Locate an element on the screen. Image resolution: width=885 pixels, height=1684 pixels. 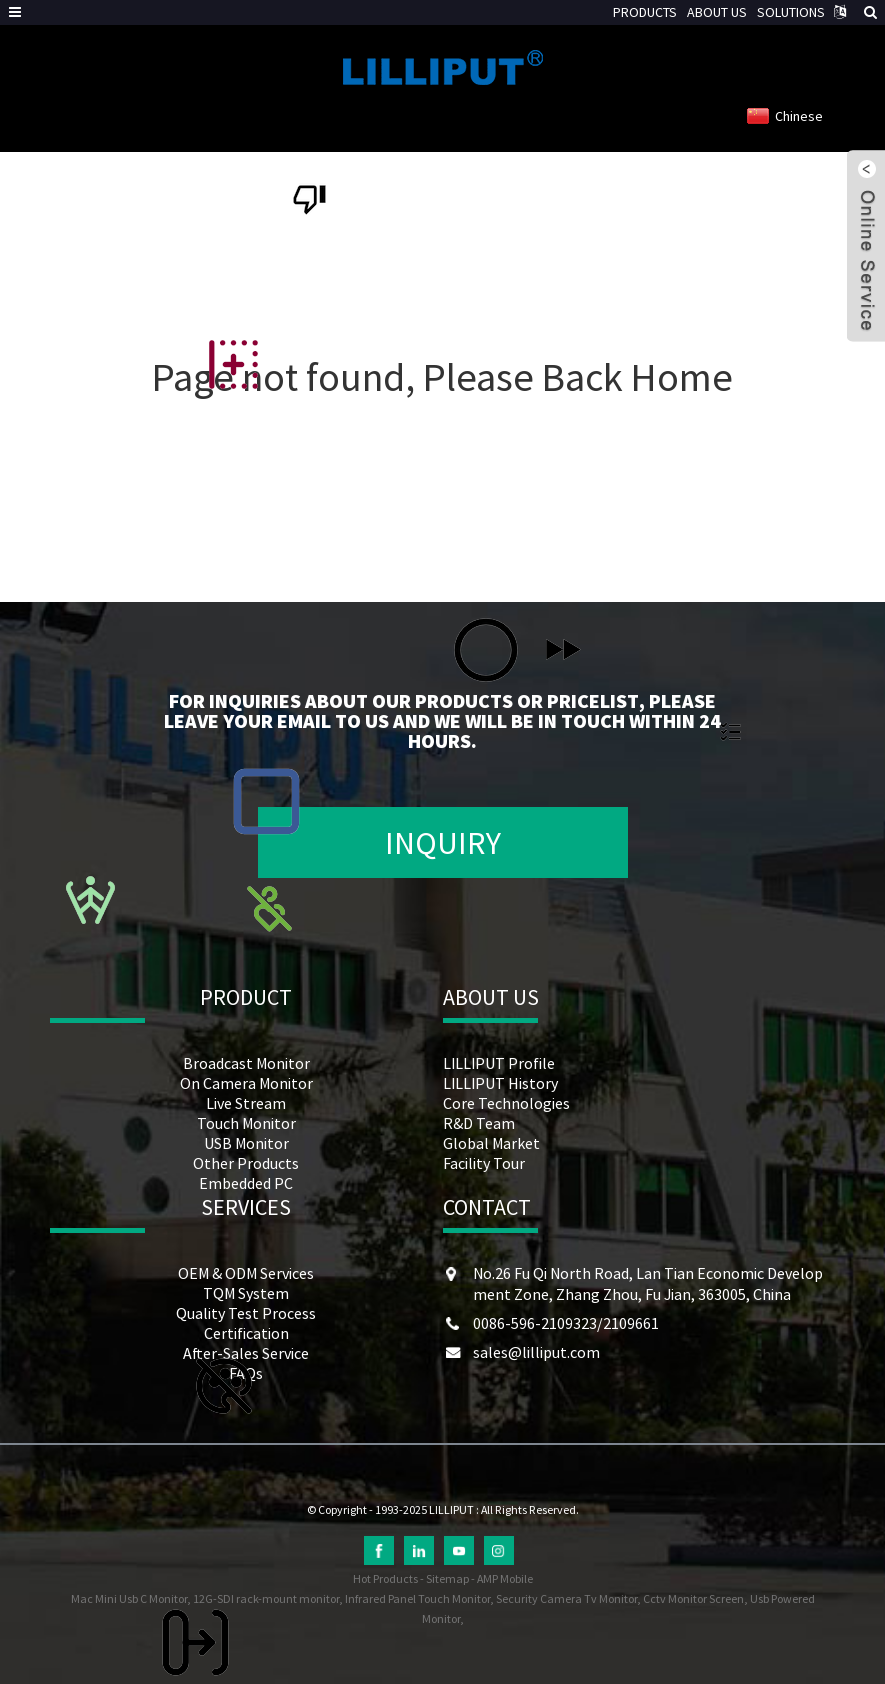
move element to the right is located at coordinates (195, 1642).